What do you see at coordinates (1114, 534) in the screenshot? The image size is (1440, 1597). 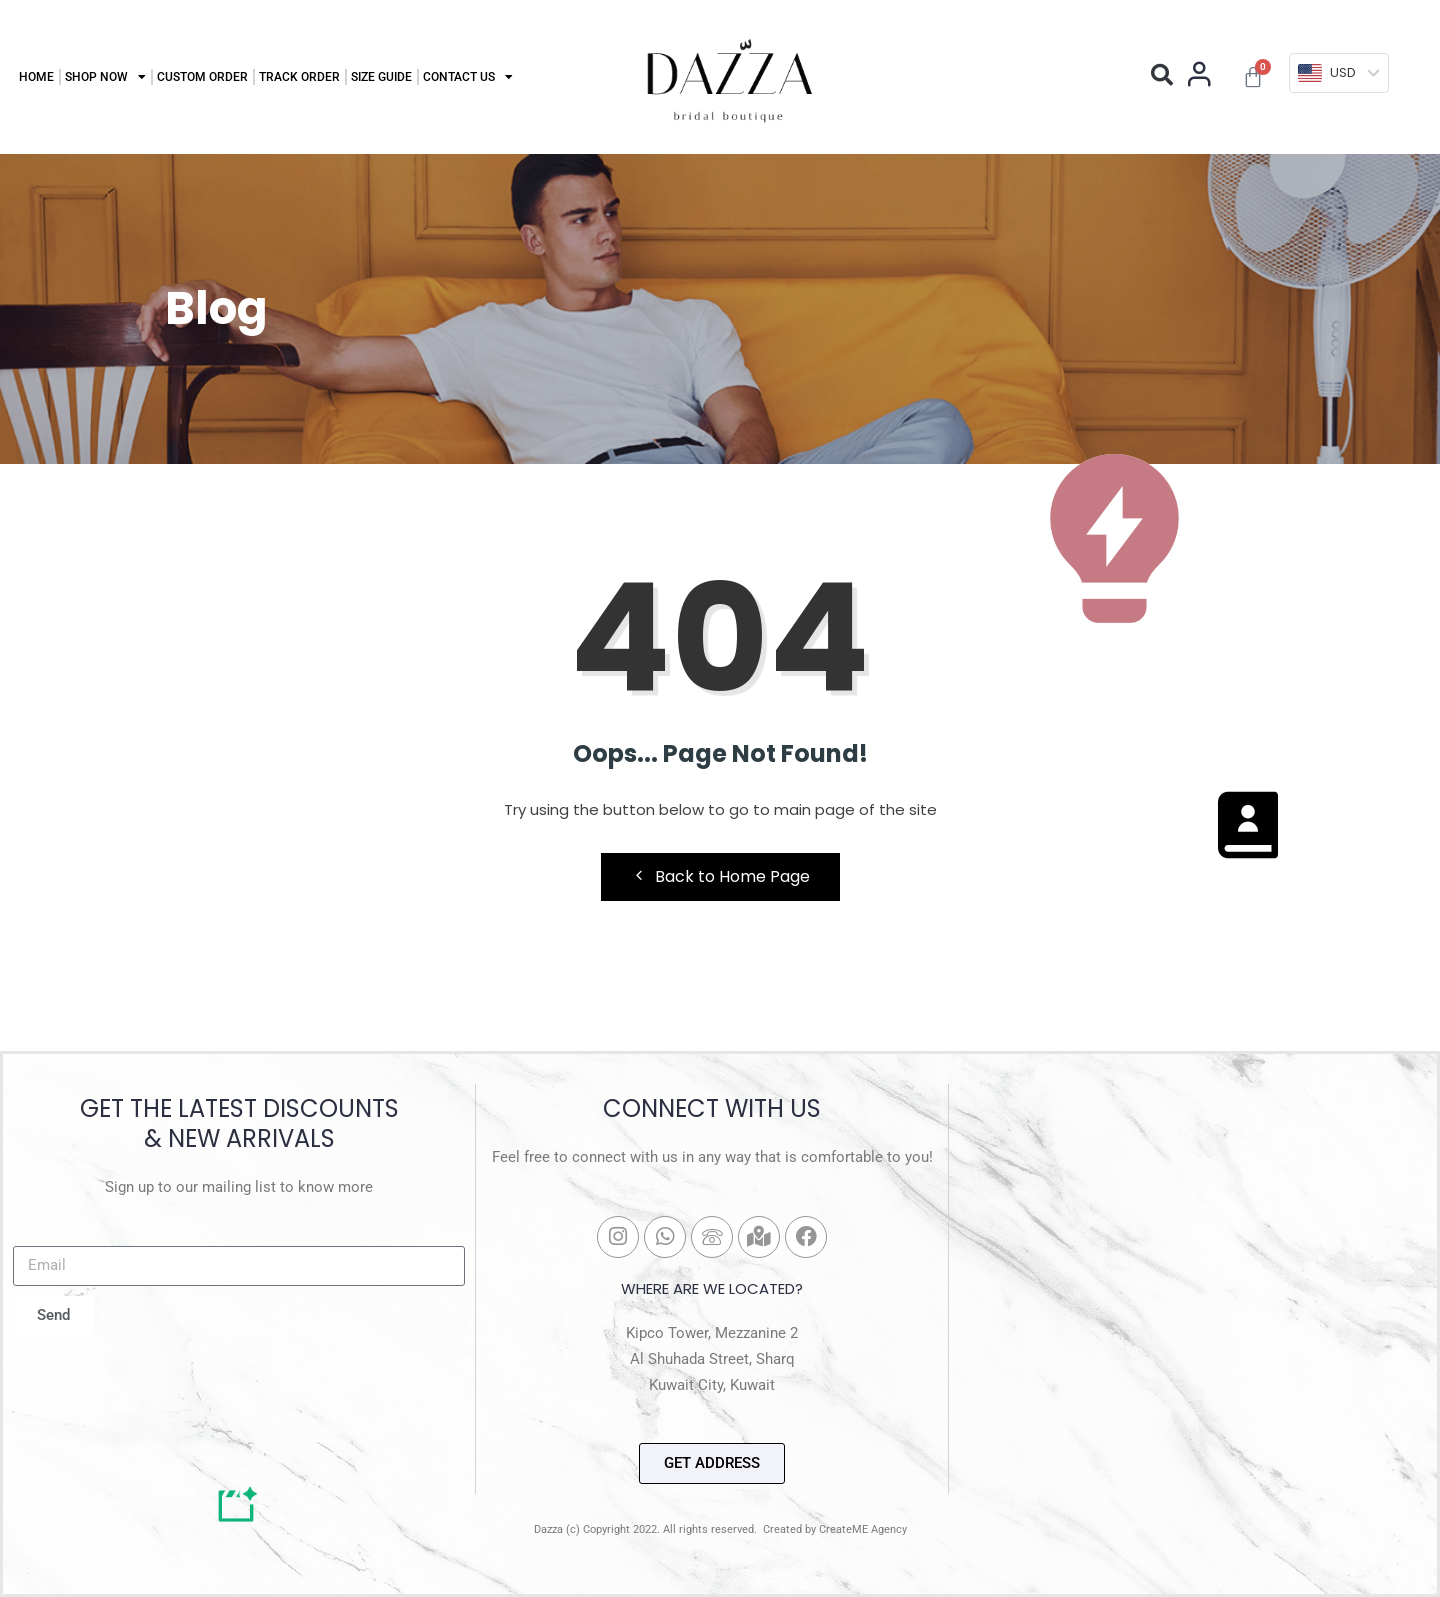 I see `access quick ideas or tips` at bounding box center [1114, 534].